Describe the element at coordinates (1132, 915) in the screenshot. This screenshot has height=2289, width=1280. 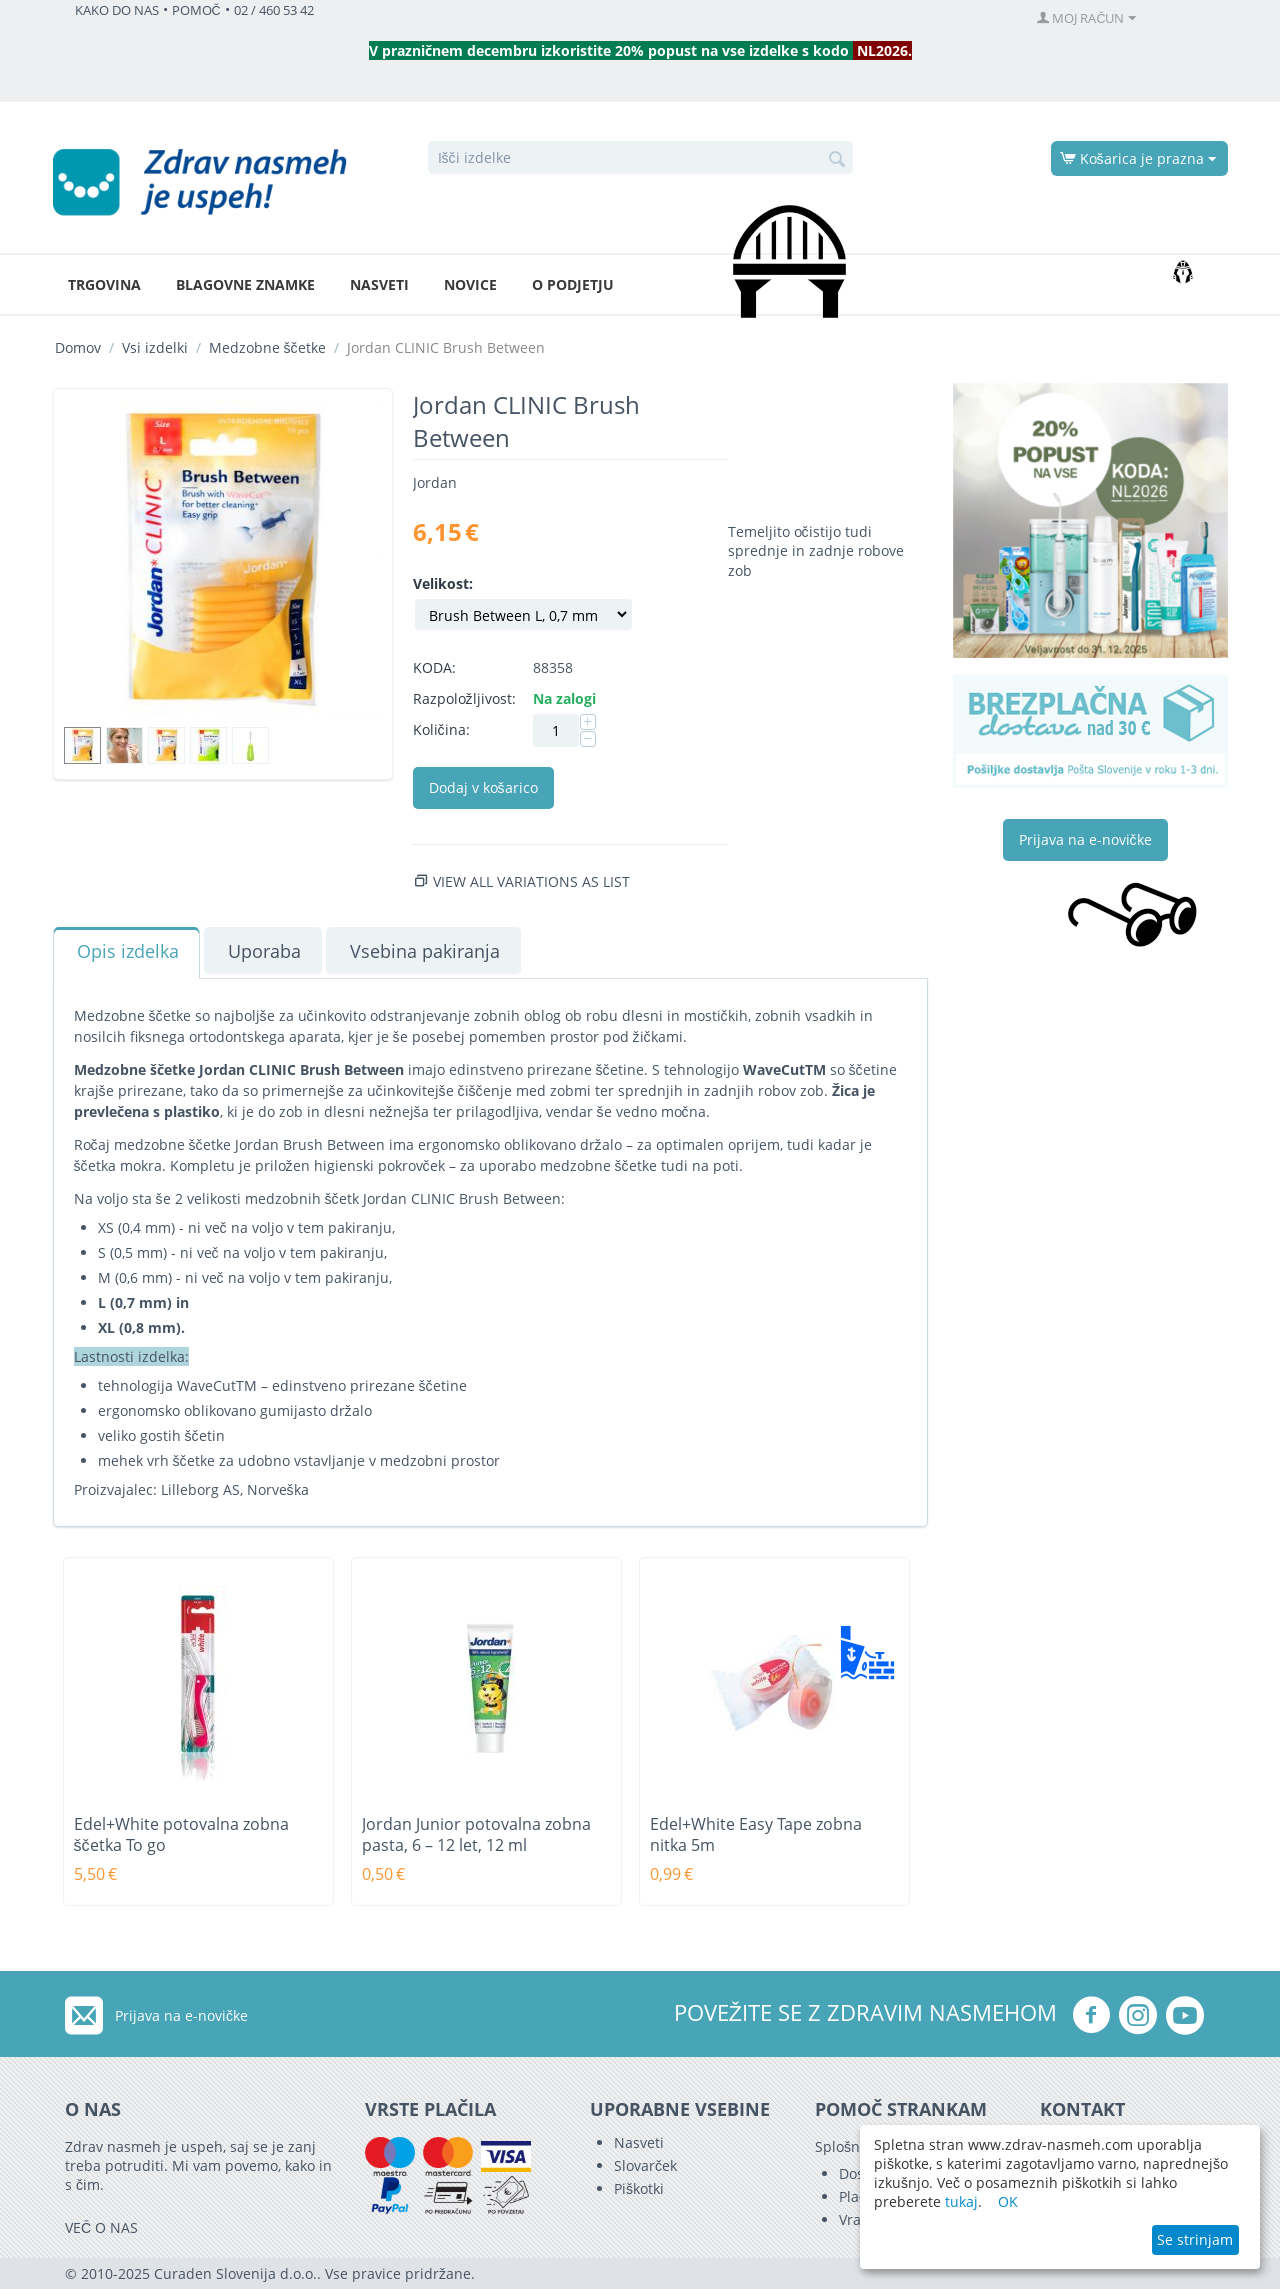
I see `toggle reading mode or accessibility features` at that location.